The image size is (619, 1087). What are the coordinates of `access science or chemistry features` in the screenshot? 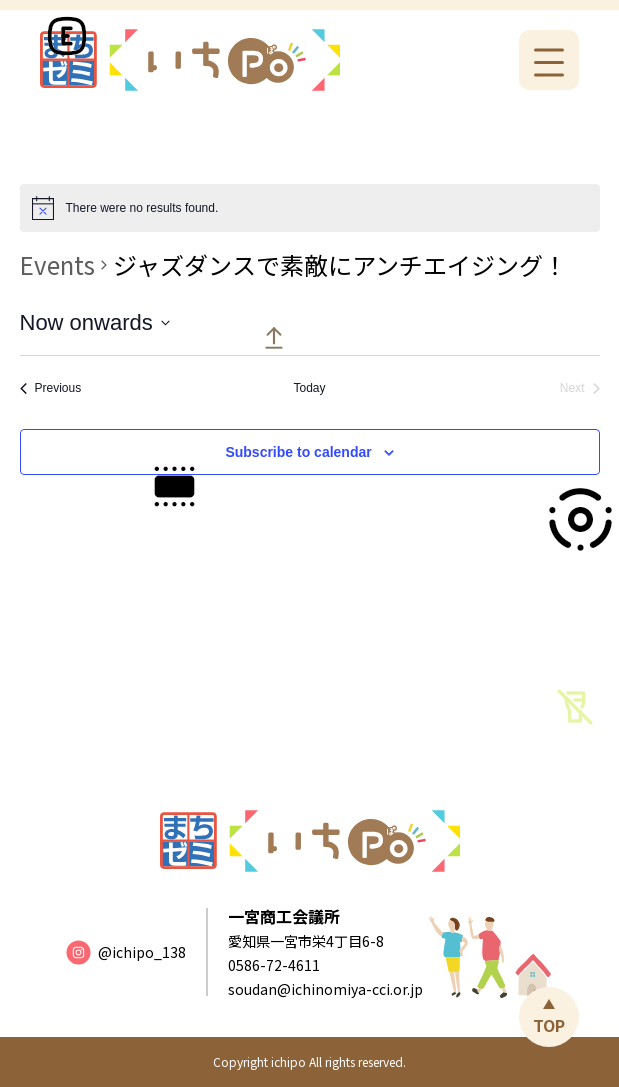 It's located at (580, 519).